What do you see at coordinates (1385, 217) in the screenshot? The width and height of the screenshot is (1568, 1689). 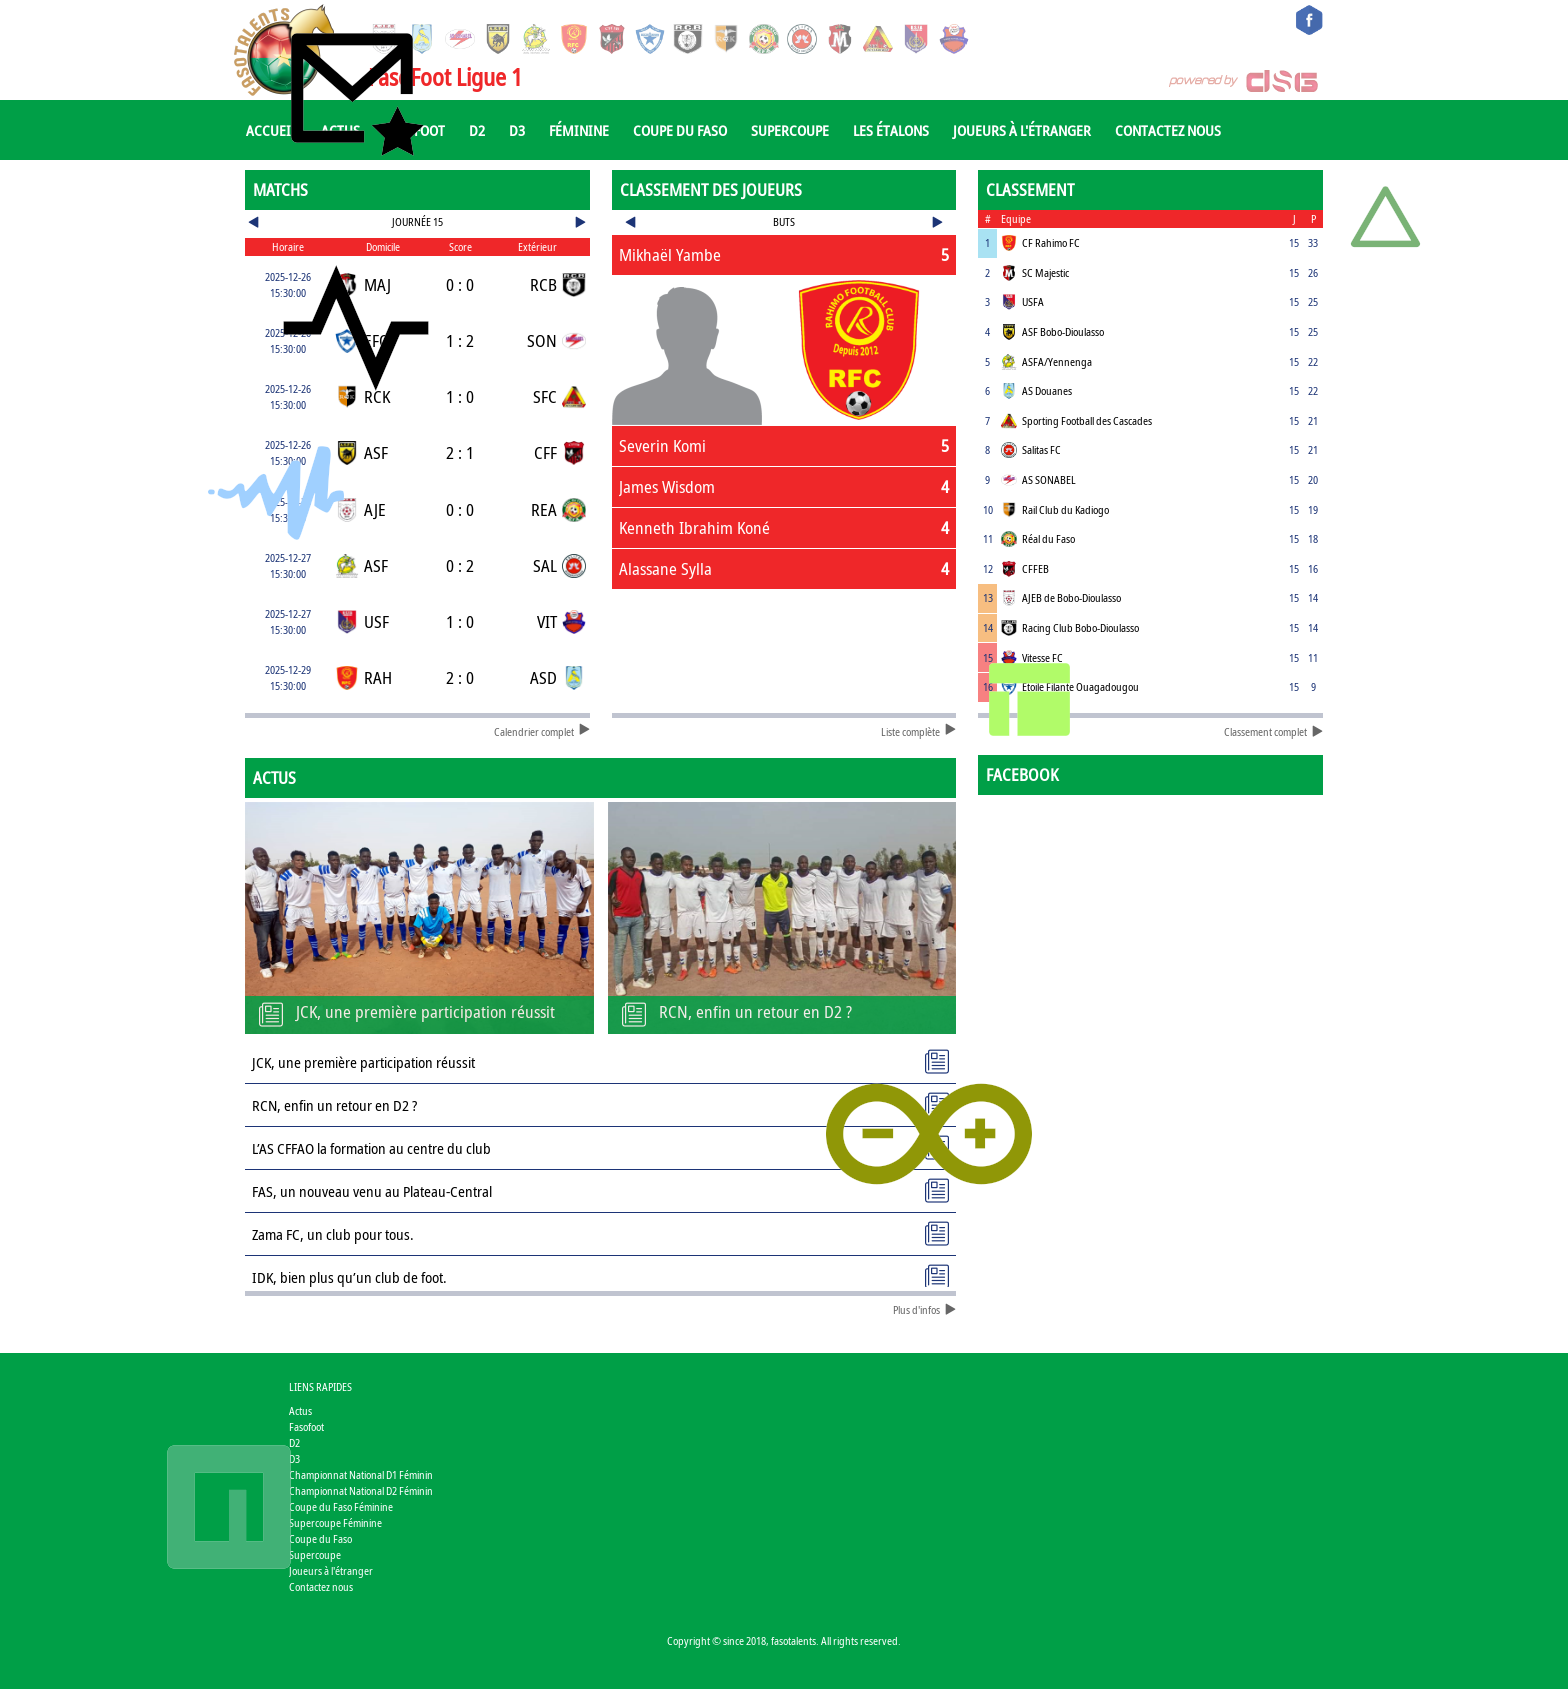 I see `draw or insert a triangle shape` at bounding box center [1385, 217].